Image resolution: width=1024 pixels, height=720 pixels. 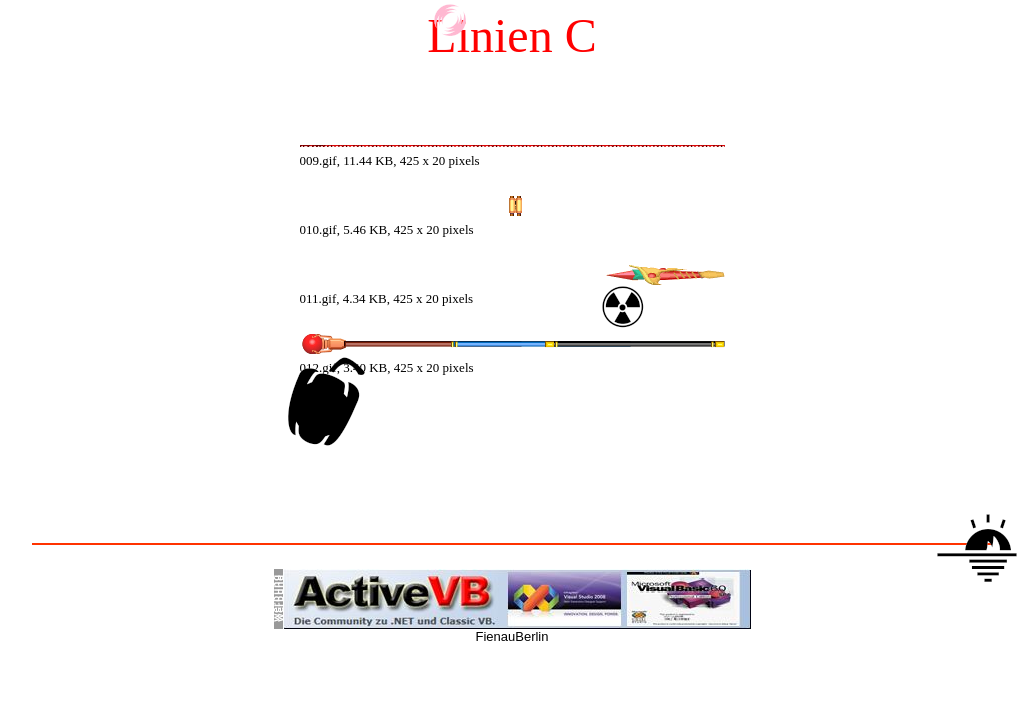 I want to click on select bell pepper ingredient in a cooking game, so click(x=326, y=401).